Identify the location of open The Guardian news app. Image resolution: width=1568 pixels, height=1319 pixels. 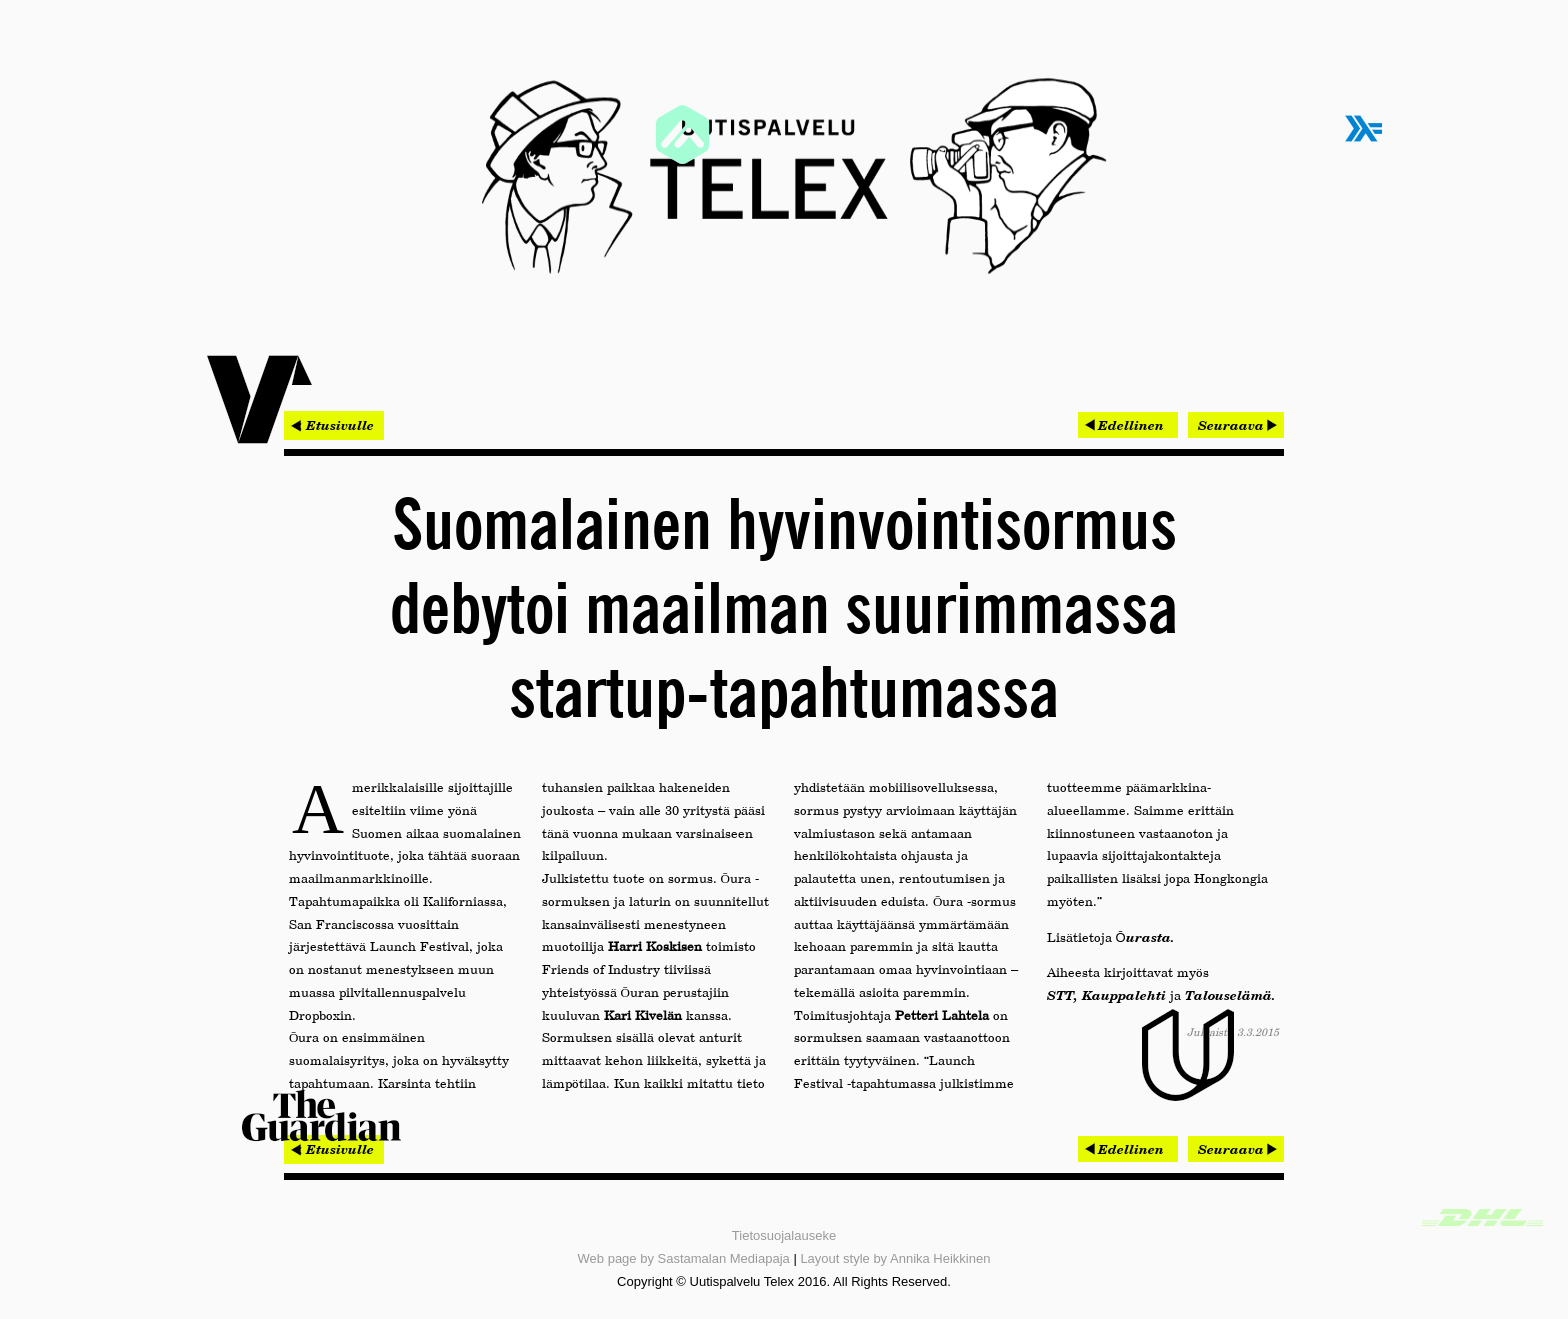
(321, 1115).